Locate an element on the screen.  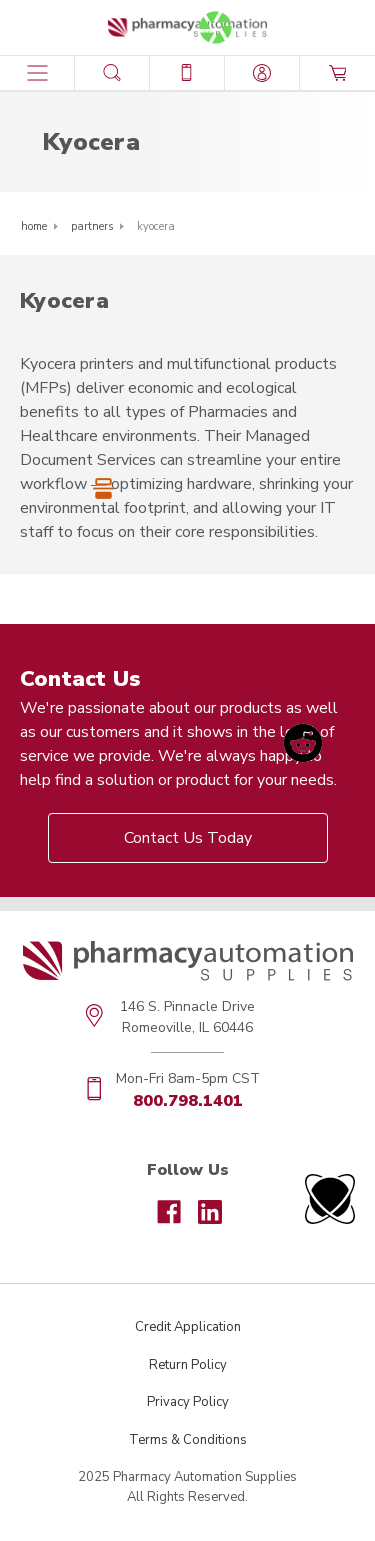
ReactOS project logo is located at coordinates (330, 1199).